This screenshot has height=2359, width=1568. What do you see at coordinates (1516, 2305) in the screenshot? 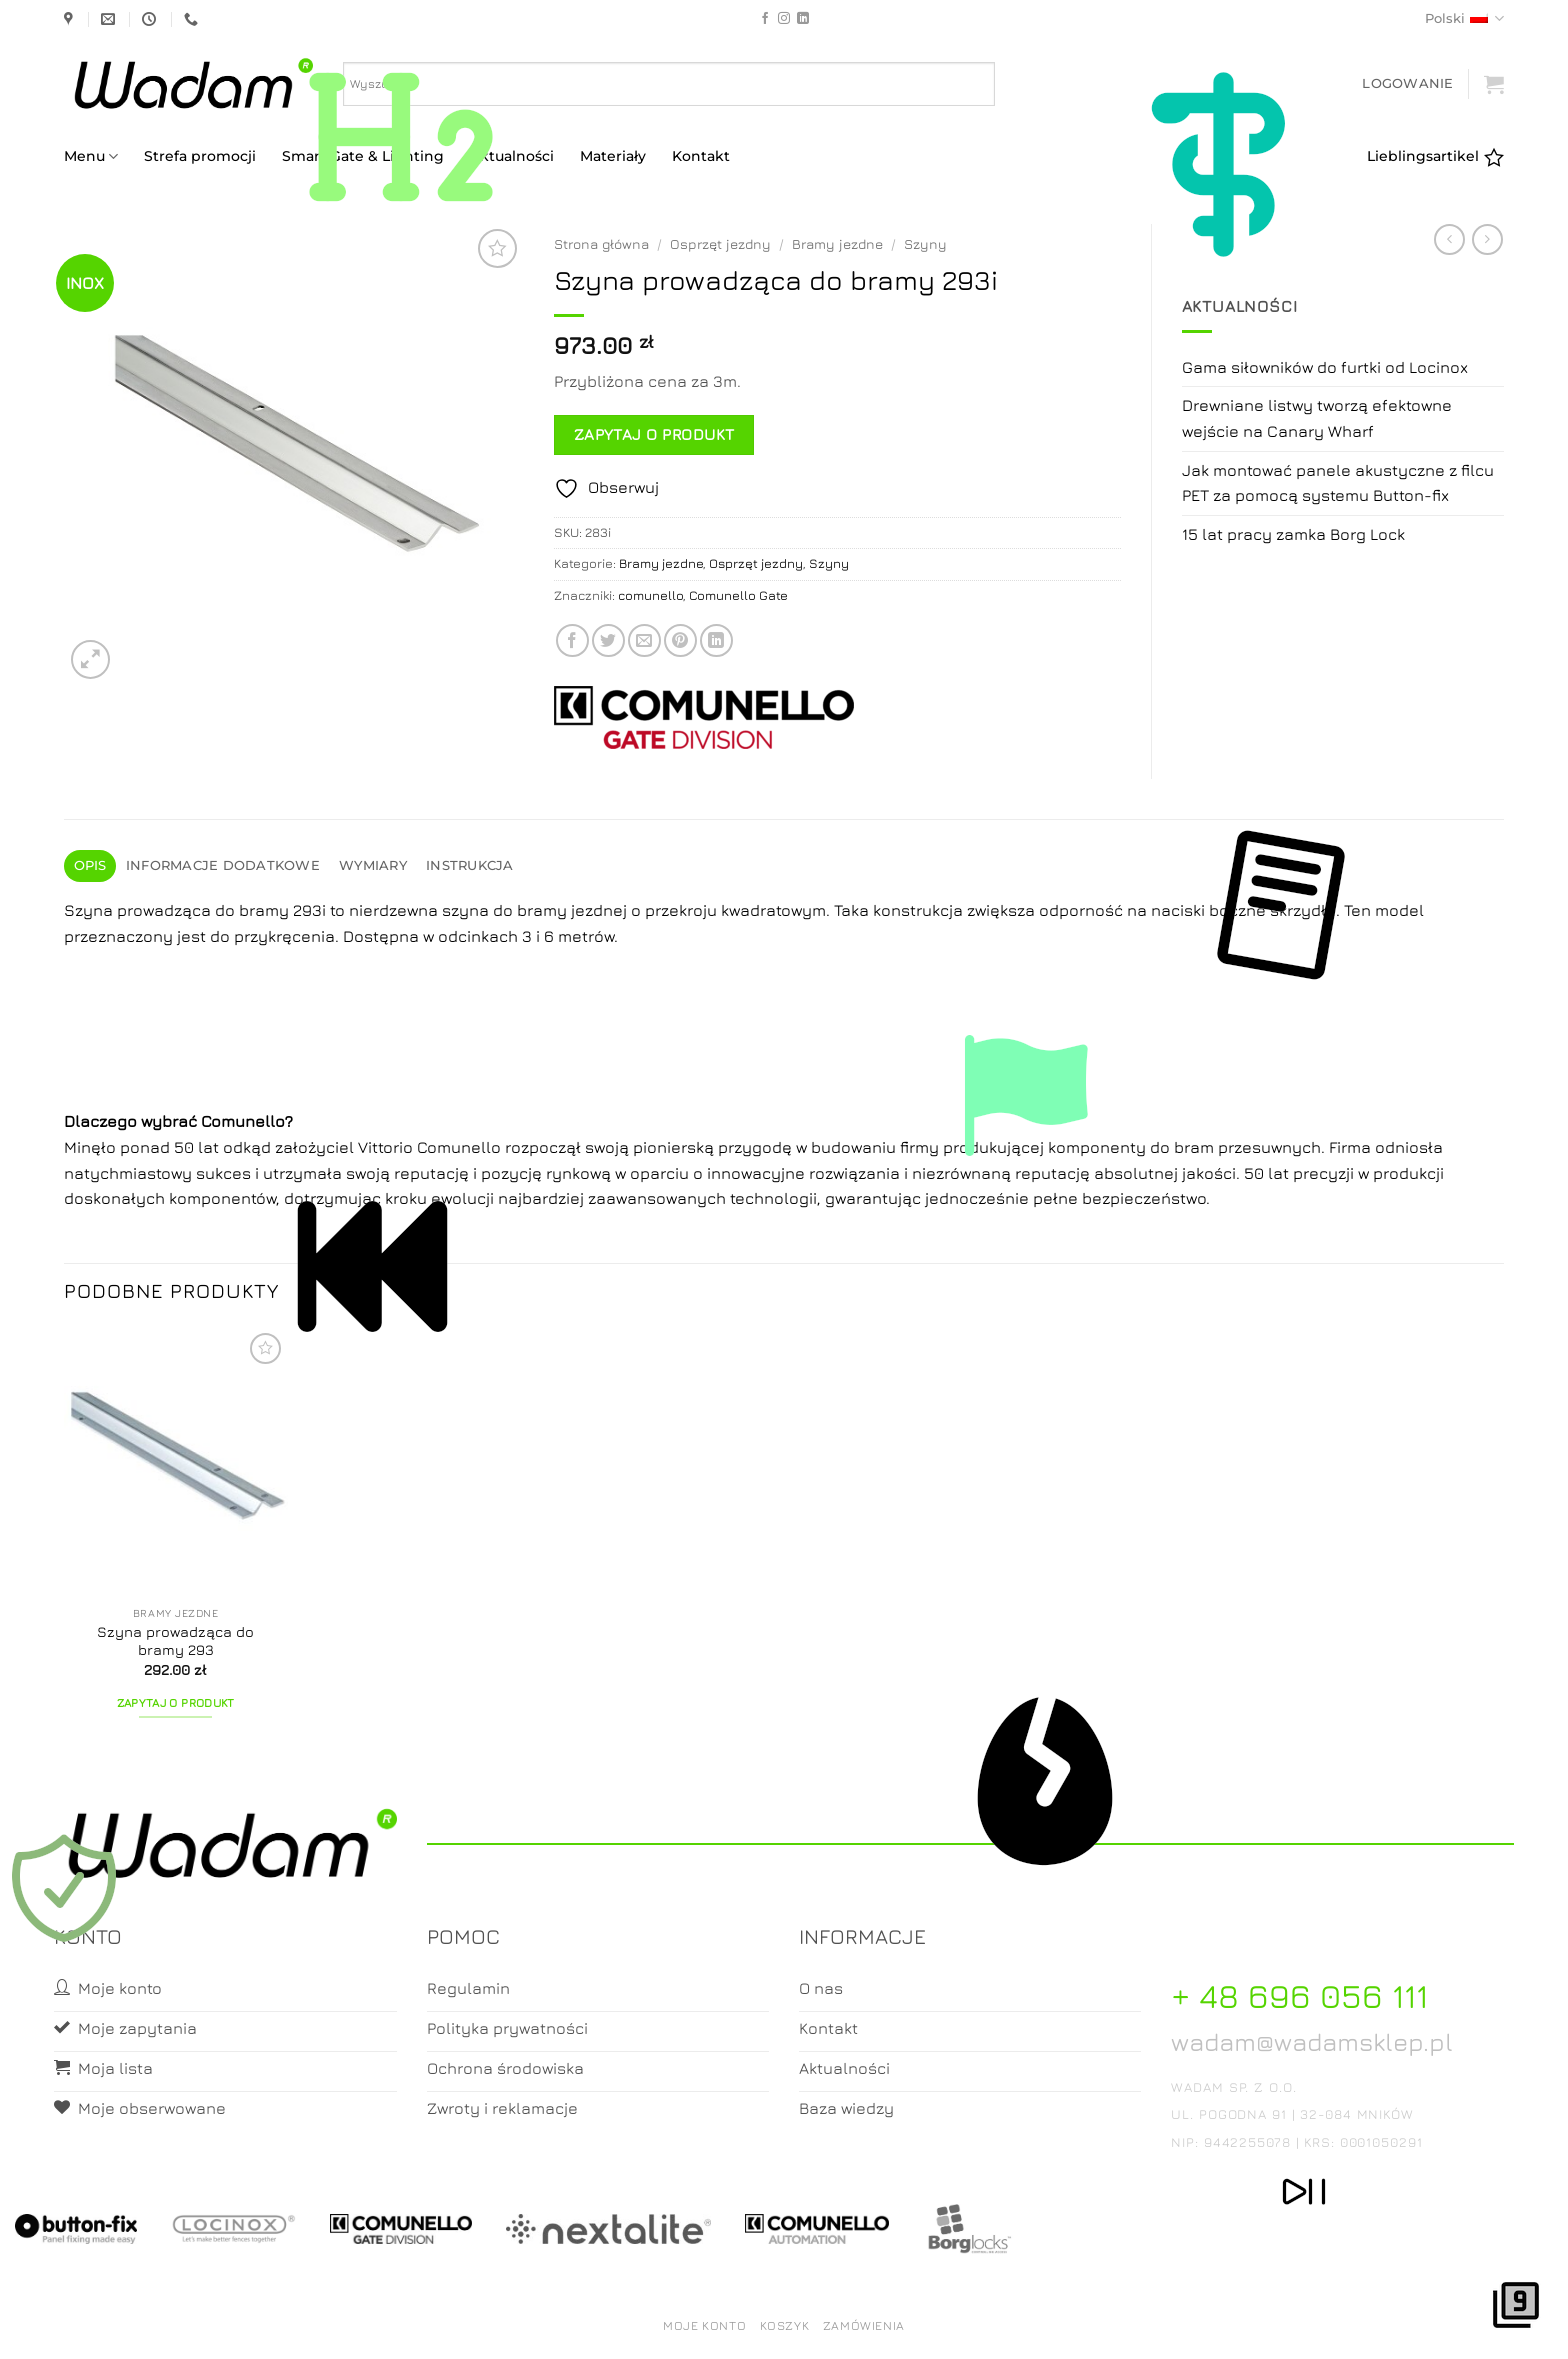
I see `indicates 9 items in a stack or collection` at bounding box center [1516, 2305].